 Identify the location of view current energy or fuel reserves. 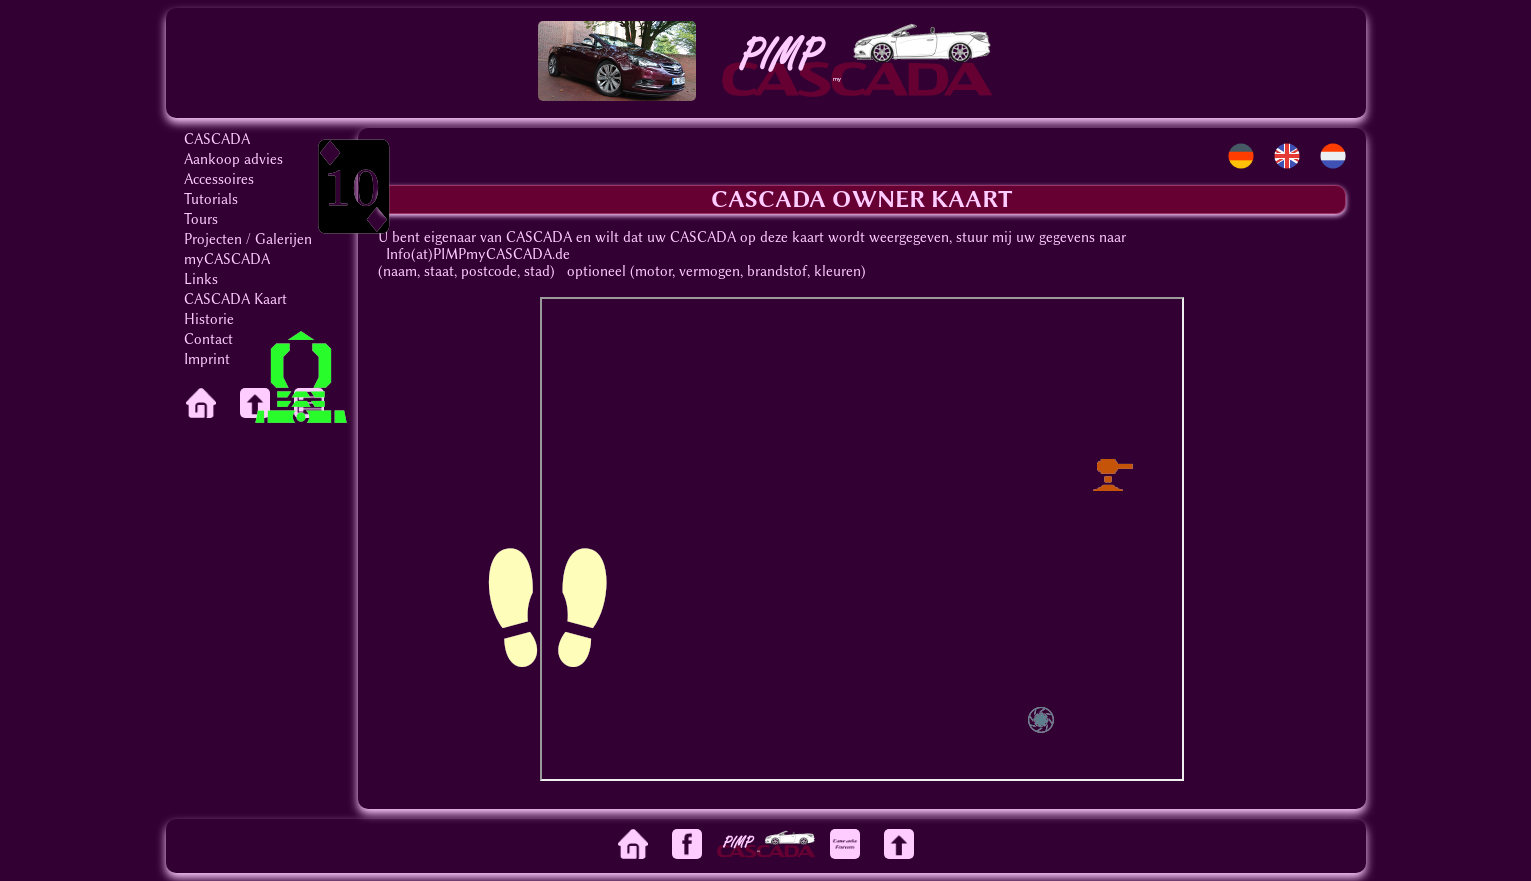
(301, 377).